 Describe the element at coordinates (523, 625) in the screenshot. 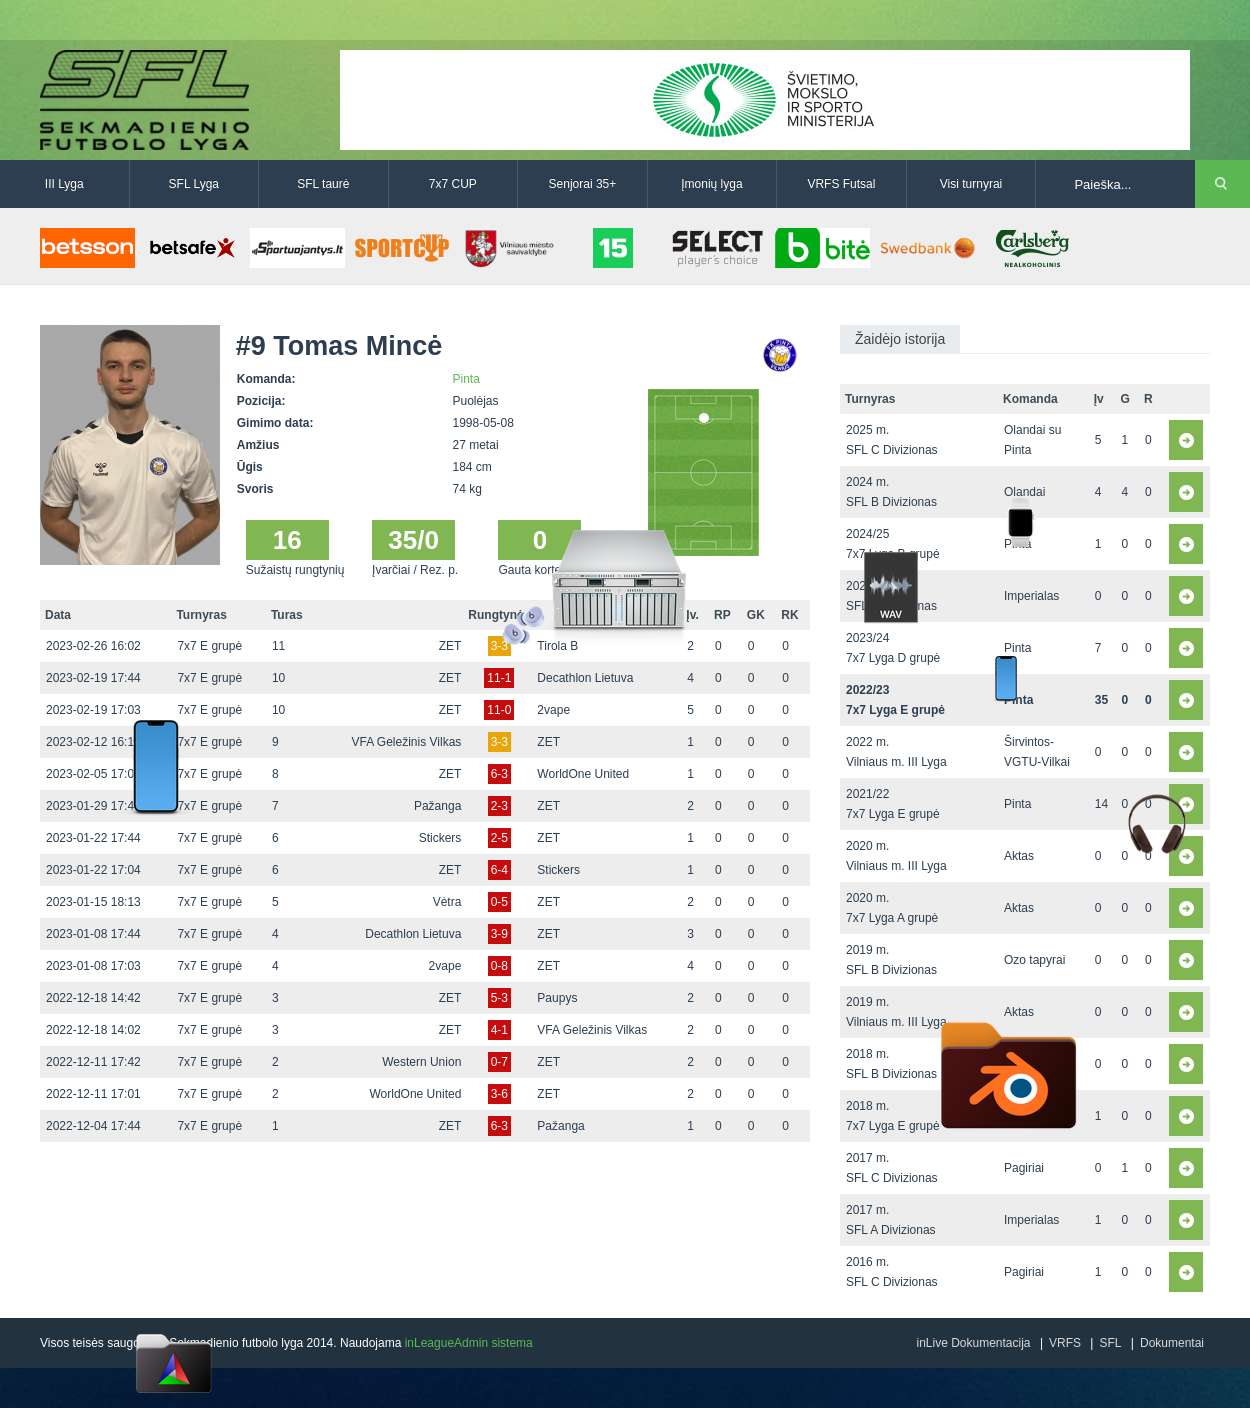

I see `connect Beats earbuds via bluetooth` at that location.